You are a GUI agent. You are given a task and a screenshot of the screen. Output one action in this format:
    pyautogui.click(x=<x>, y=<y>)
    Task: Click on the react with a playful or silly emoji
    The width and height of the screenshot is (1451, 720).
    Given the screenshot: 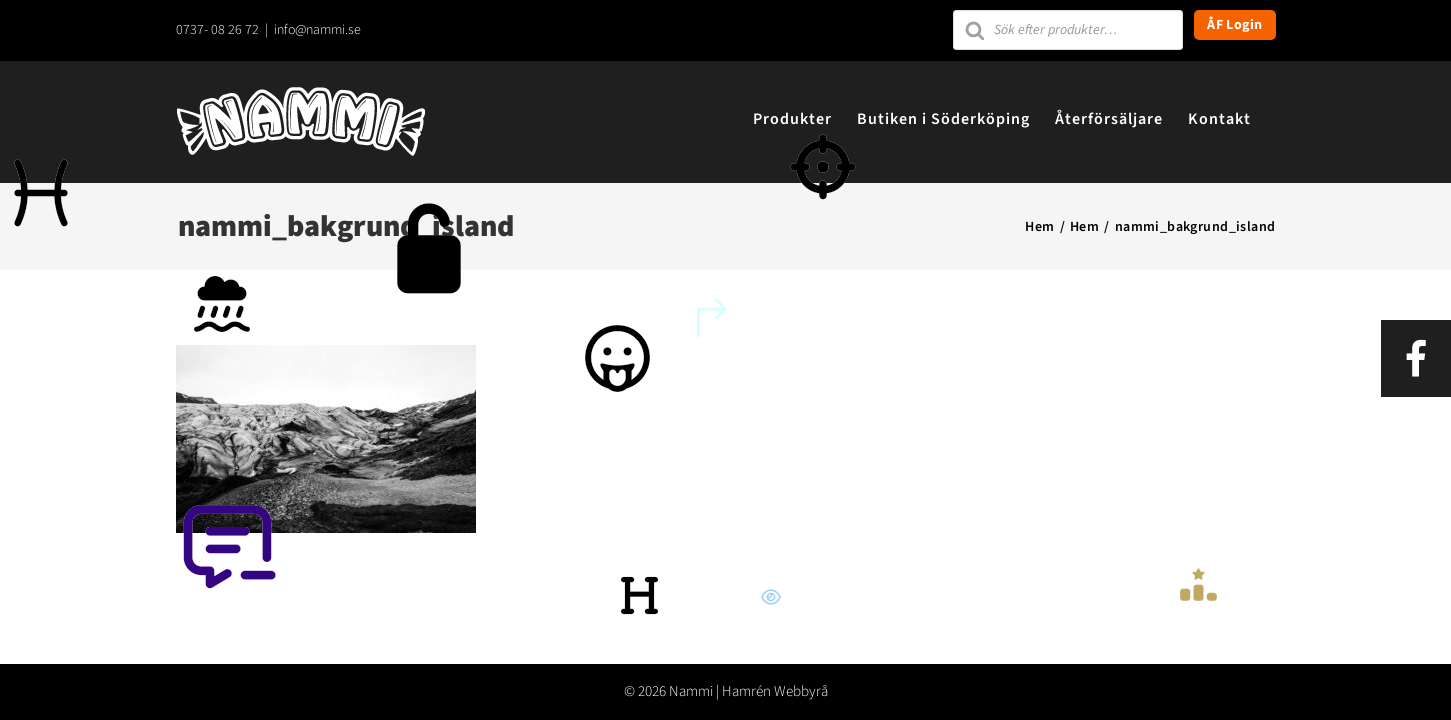 What is the action you would take?
    pyautogui.click(x=617, y=357)
    